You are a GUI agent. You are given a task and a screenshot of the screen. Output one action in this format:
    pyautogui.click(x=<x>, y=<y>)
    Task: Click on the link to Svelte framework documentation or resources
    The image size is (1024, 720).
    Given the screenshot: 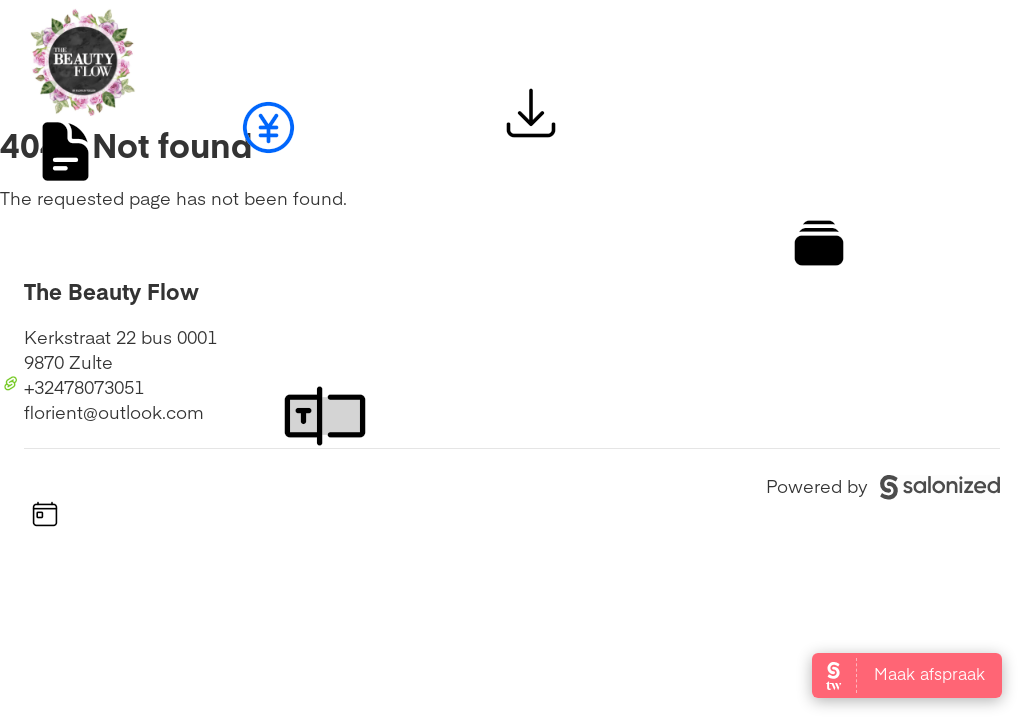 What is the action you would take?
    pyautogui.click(x=11, y=383)
    